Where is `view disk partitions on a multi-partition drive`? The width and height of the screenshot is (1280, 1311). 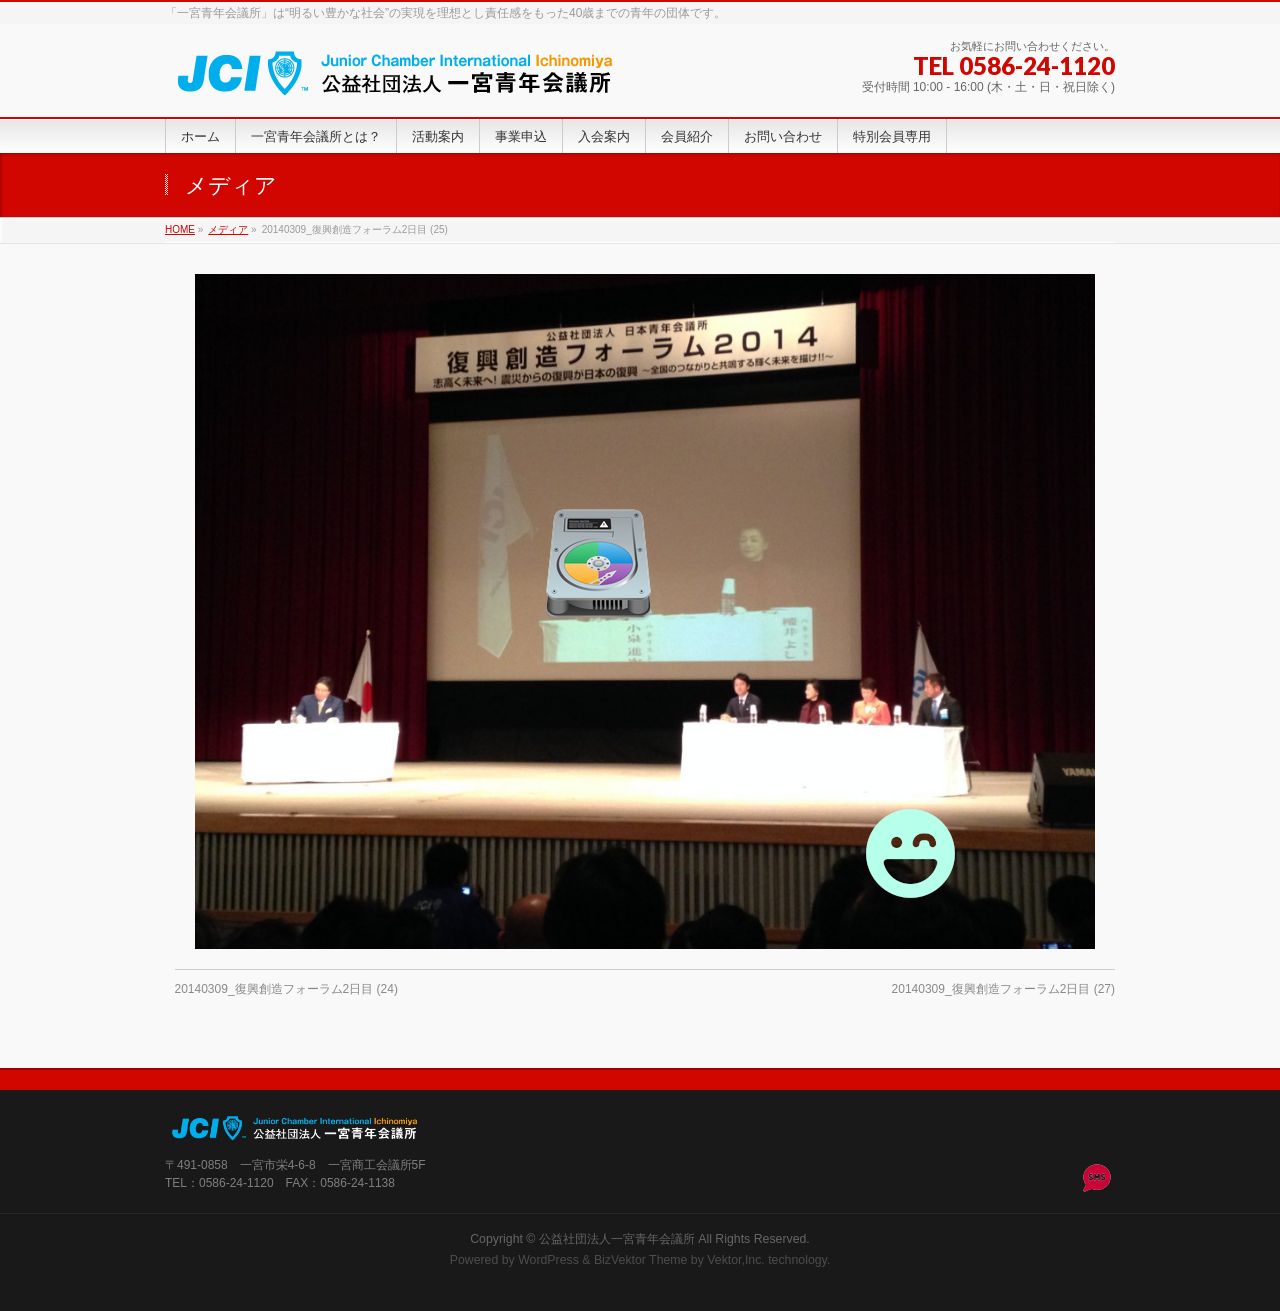
view disk partitions on a multi-partition drive is located at coordinates (598, 563).